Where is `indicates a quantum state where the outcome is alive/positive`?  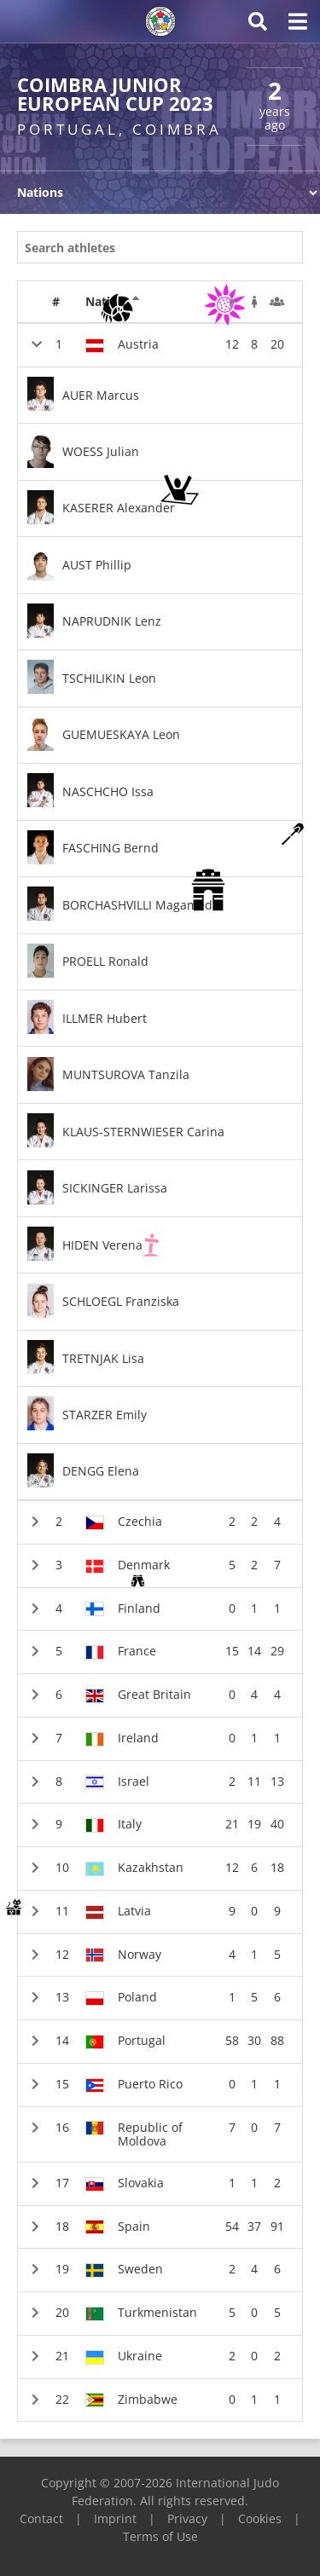
indicates a quantum state where the outcome is alive/positive is located at coordinates (14, 1907).